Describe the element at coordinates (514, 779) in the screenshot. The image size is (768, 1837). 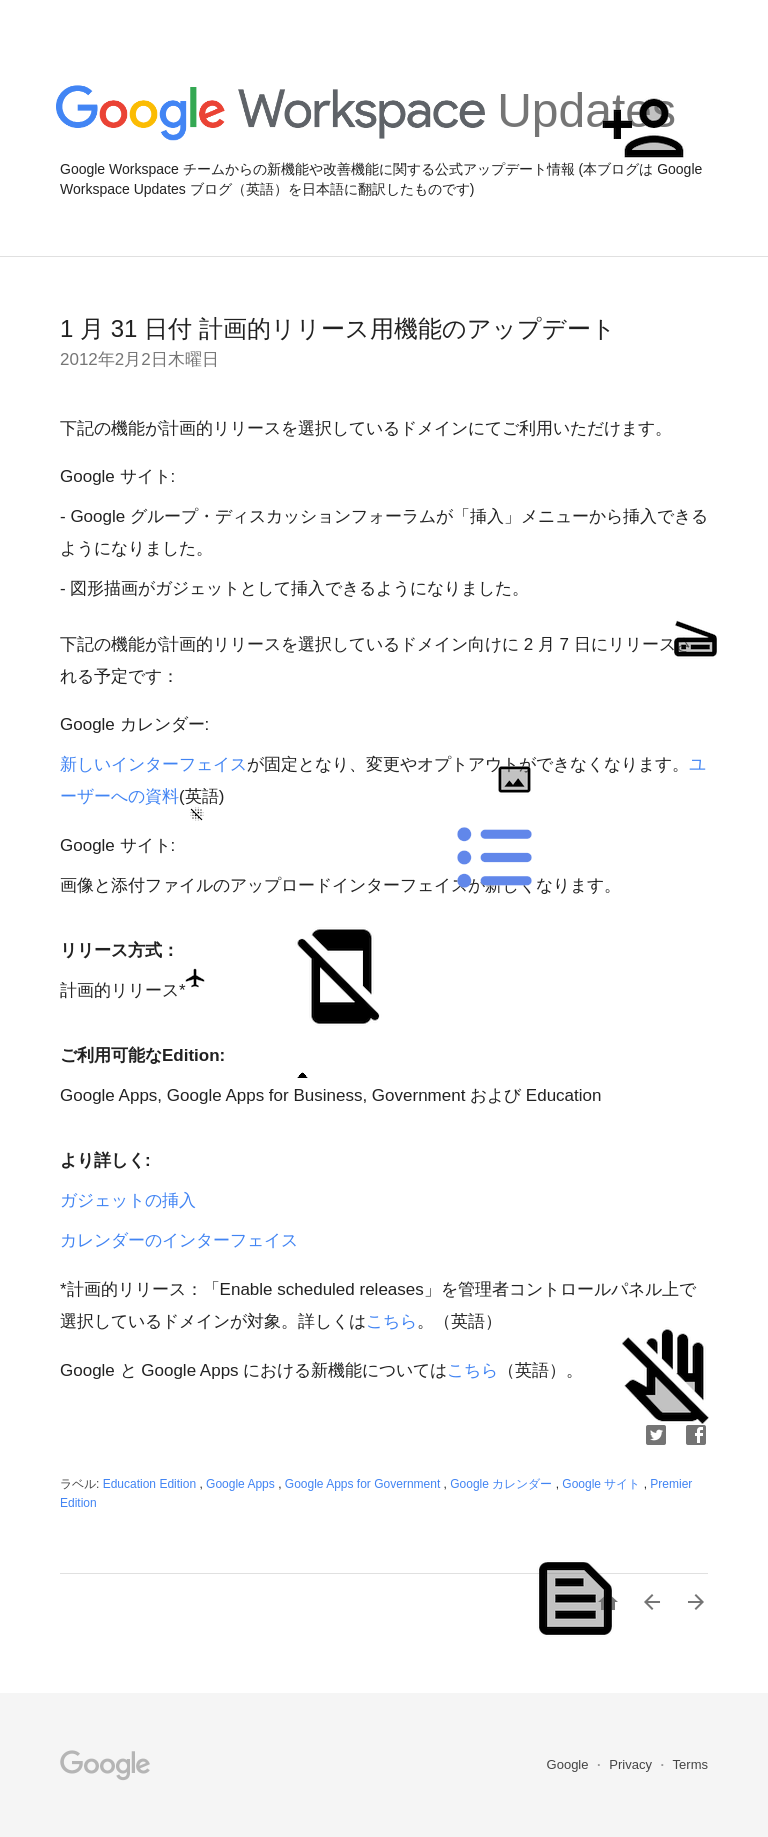
I see `view photo at actual size` at that location.